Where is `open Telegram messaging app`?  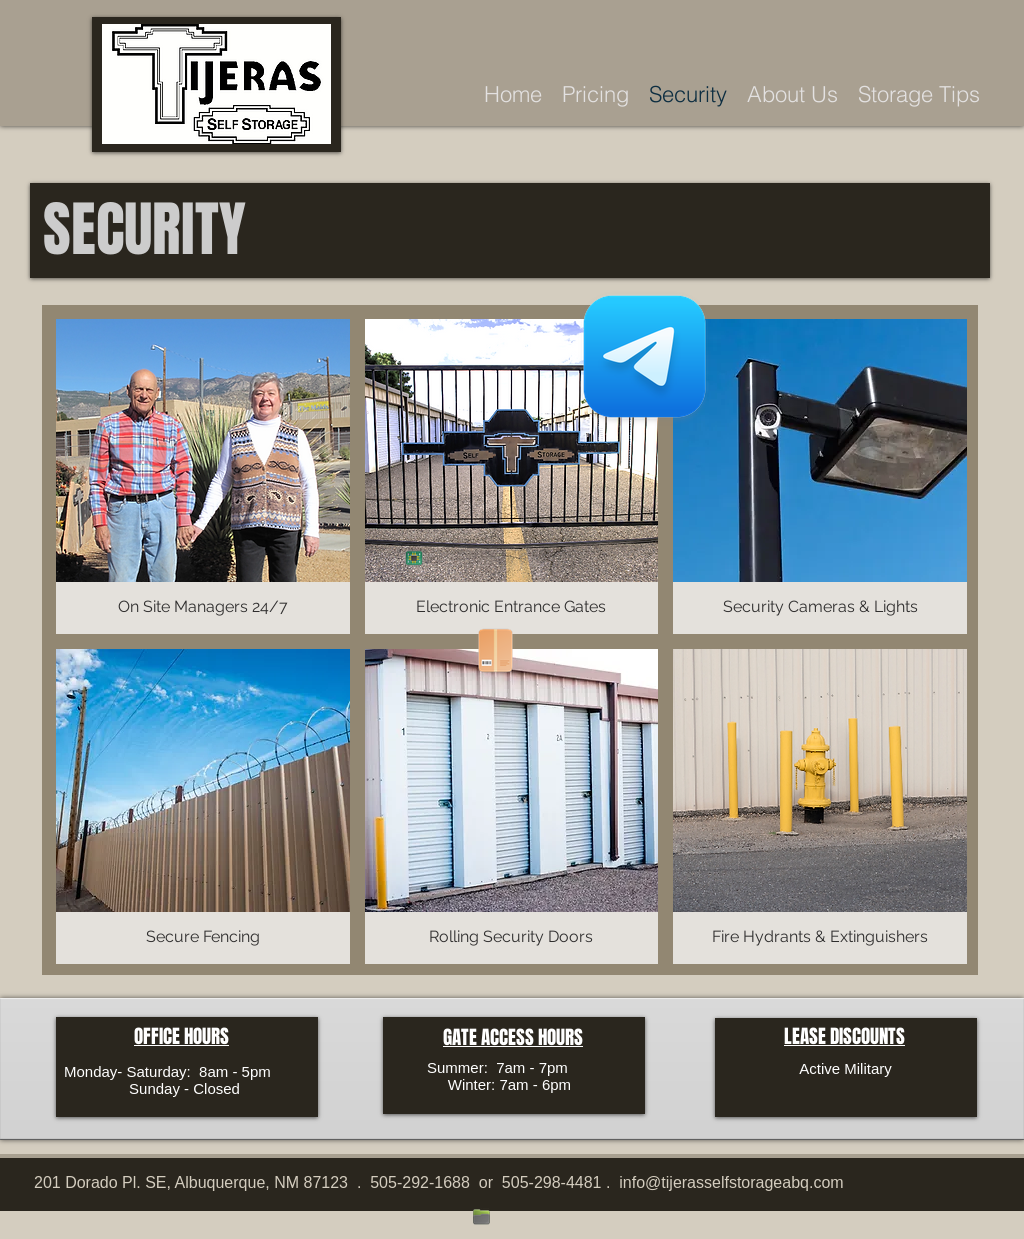
open Telegram messaging app is located at coordinates (644, 356).